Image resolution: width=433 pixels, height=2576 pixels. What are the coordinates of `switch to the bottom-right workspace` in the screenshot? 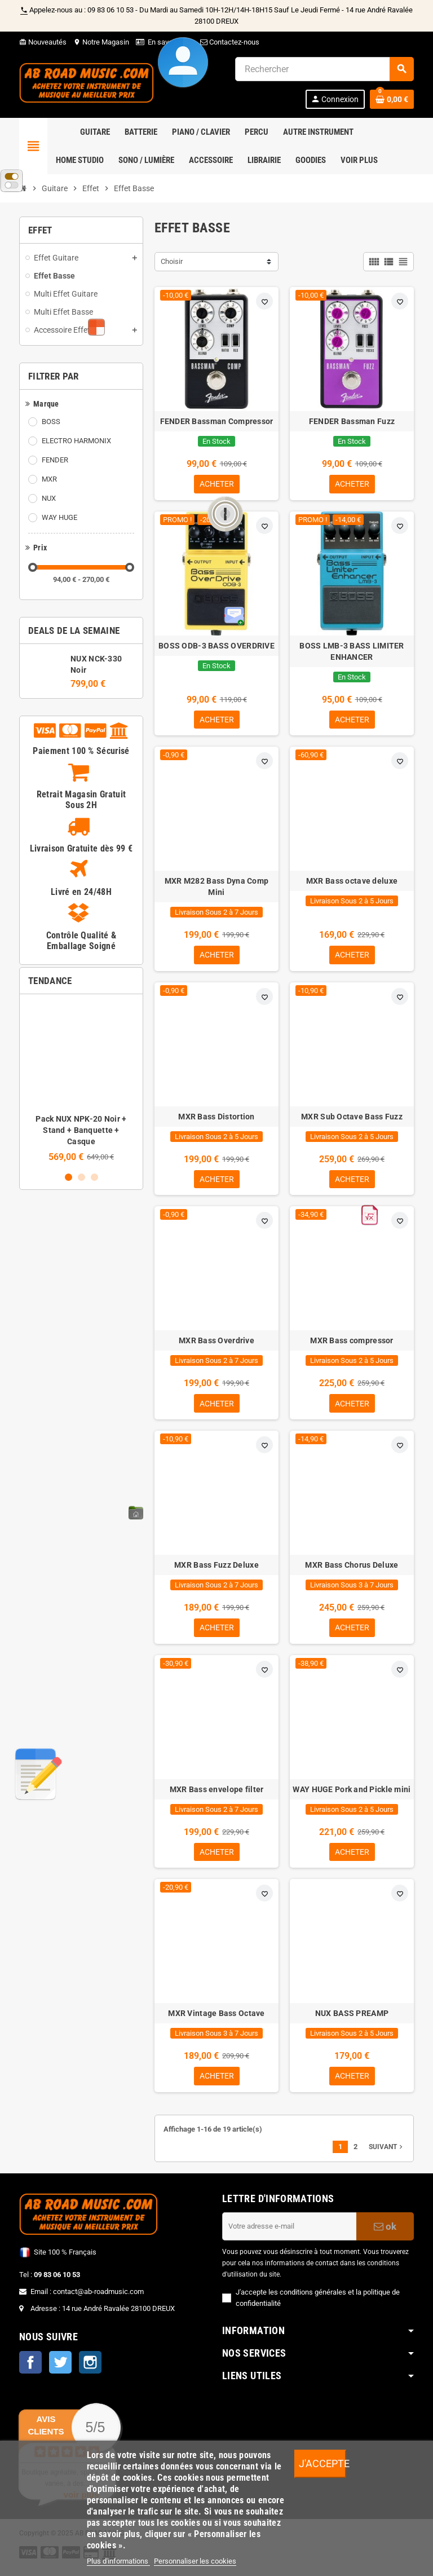 It's located at (96, 327).